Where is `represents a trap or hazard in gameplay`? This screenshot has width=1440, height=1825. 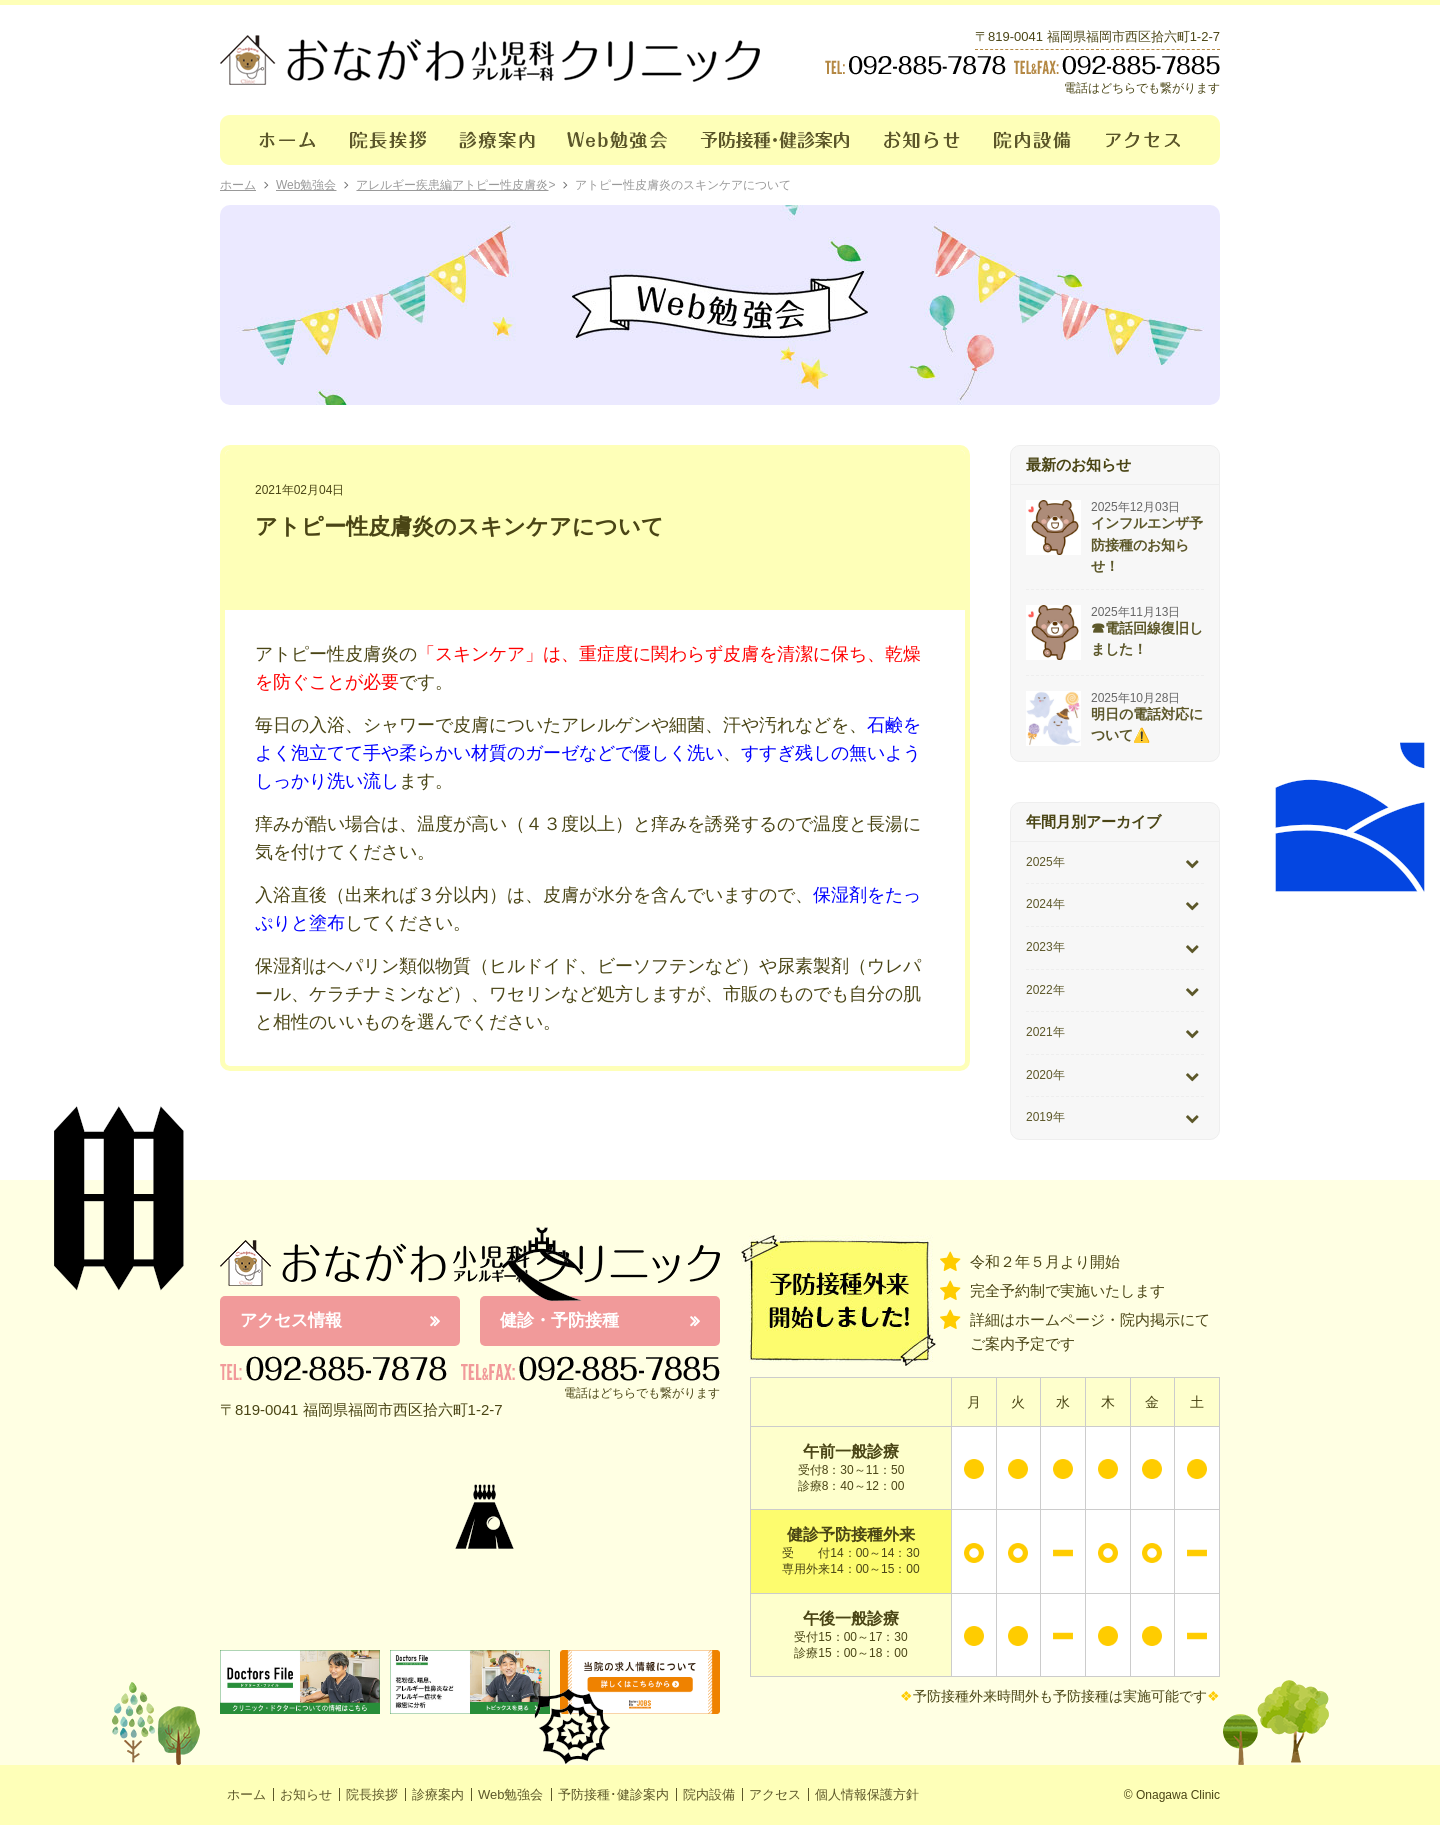
represents a trap or hazard in gameplay is located at coordinates (572, 1726).